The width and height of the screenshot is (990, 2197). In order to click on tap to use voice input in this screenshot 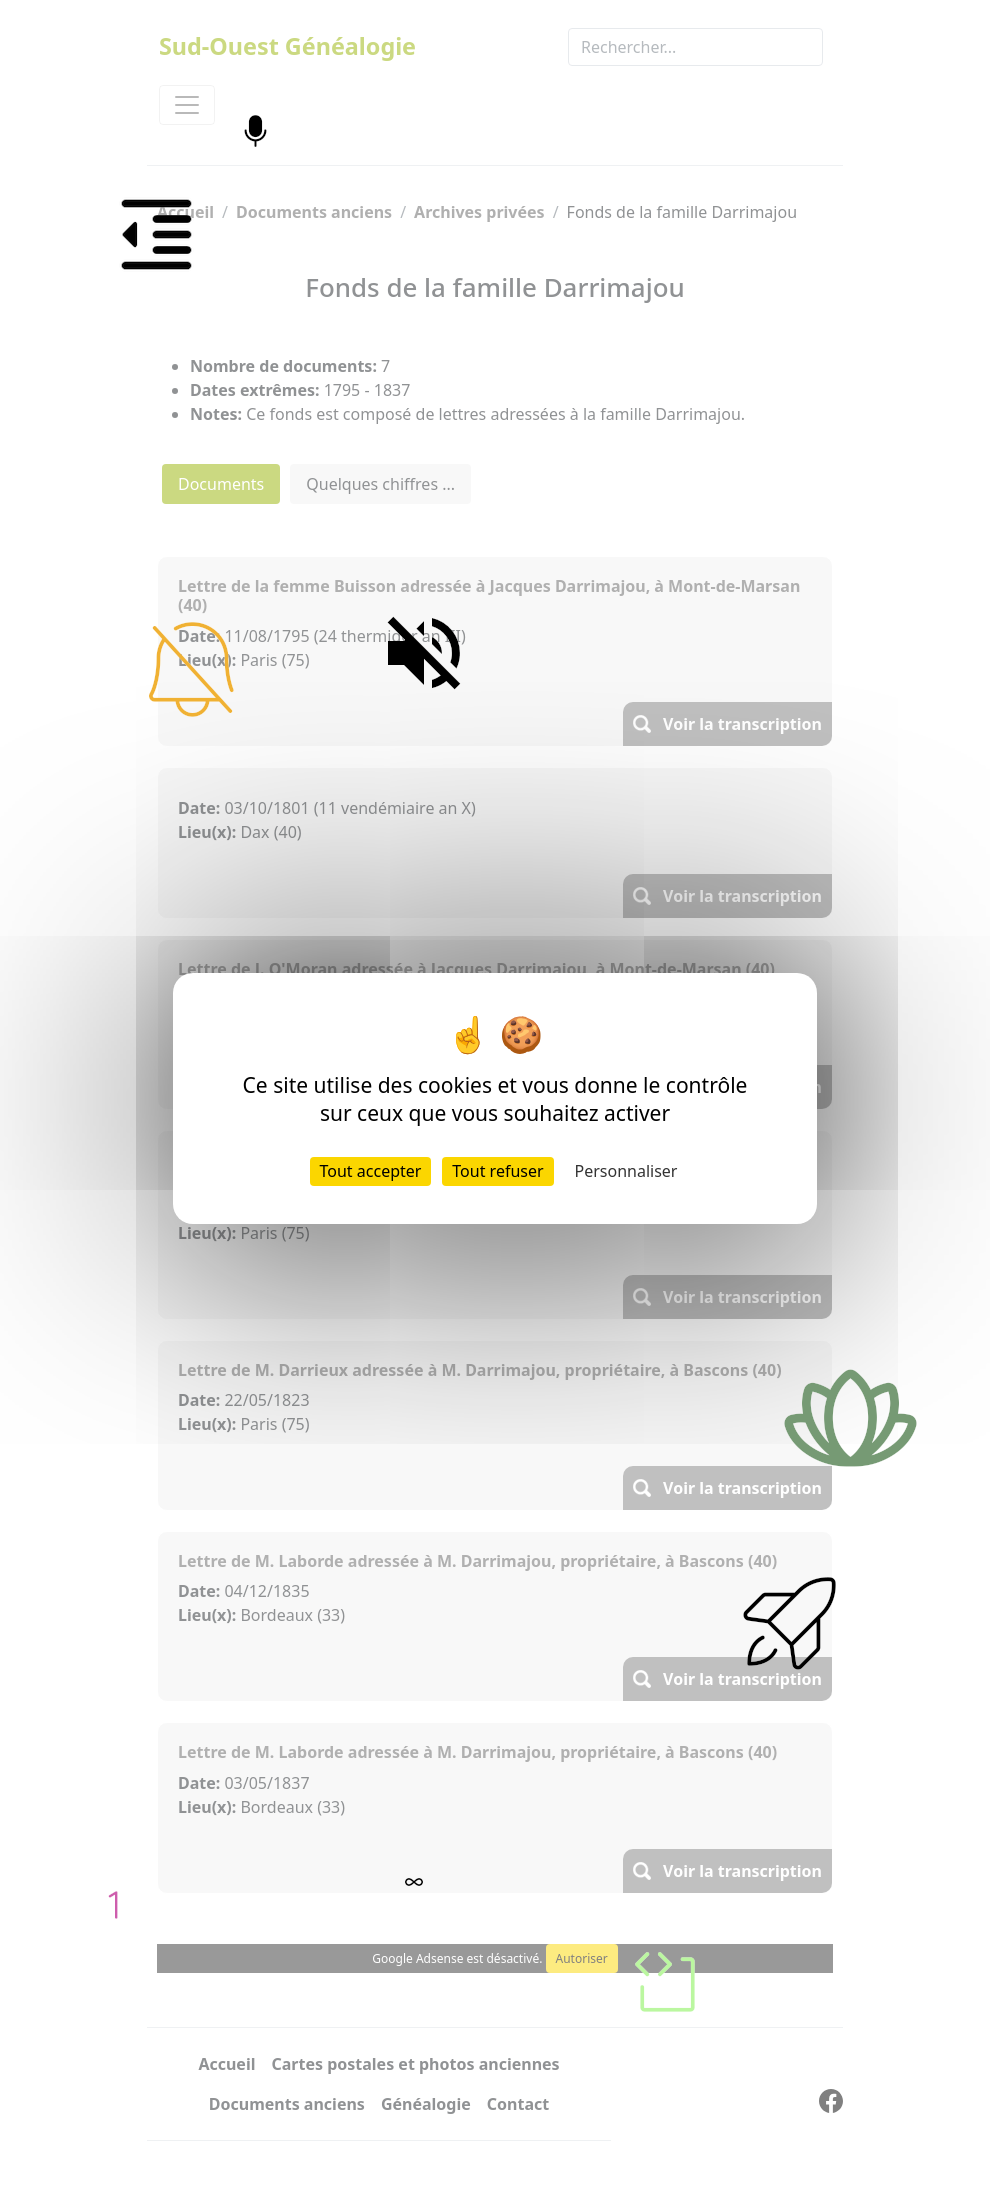, I will do `click(255, 130)`.